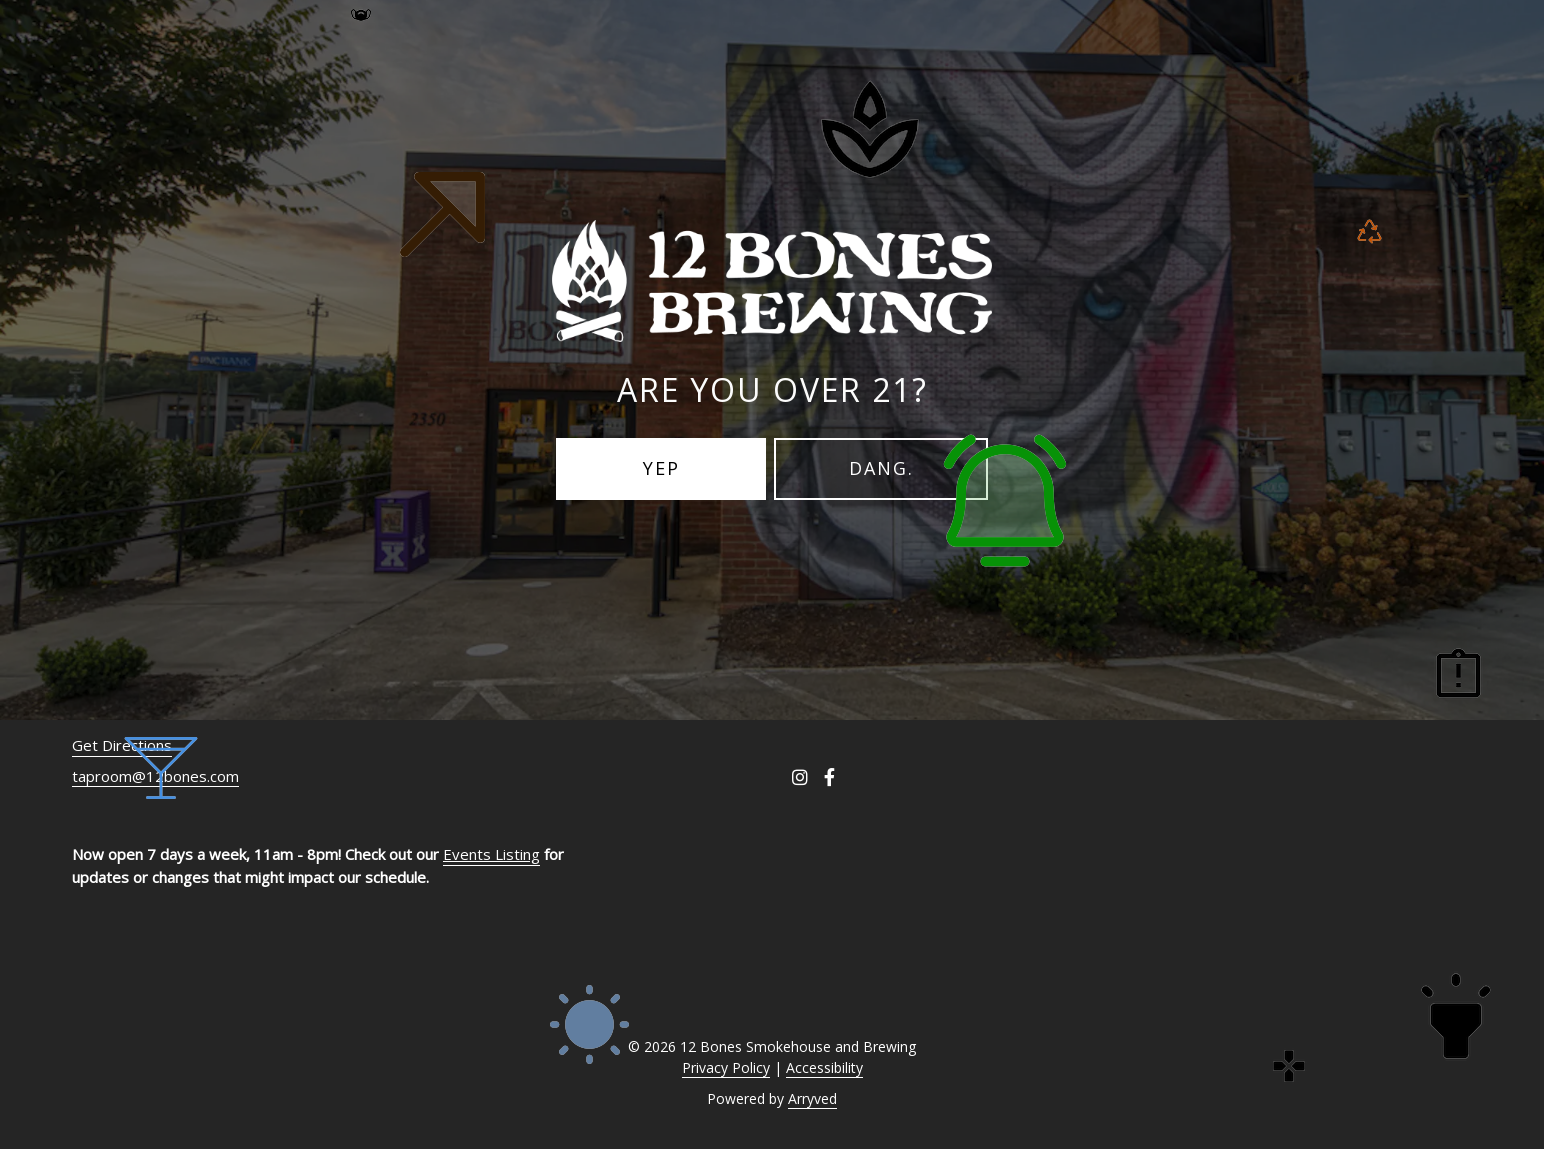 The width and height of the screenshot is (1544, 1149). What do you see at coordinates (361, 15) in the screenshot?
I see `indicates mask required or health safety guidelines` at bounding box center [361, 15].